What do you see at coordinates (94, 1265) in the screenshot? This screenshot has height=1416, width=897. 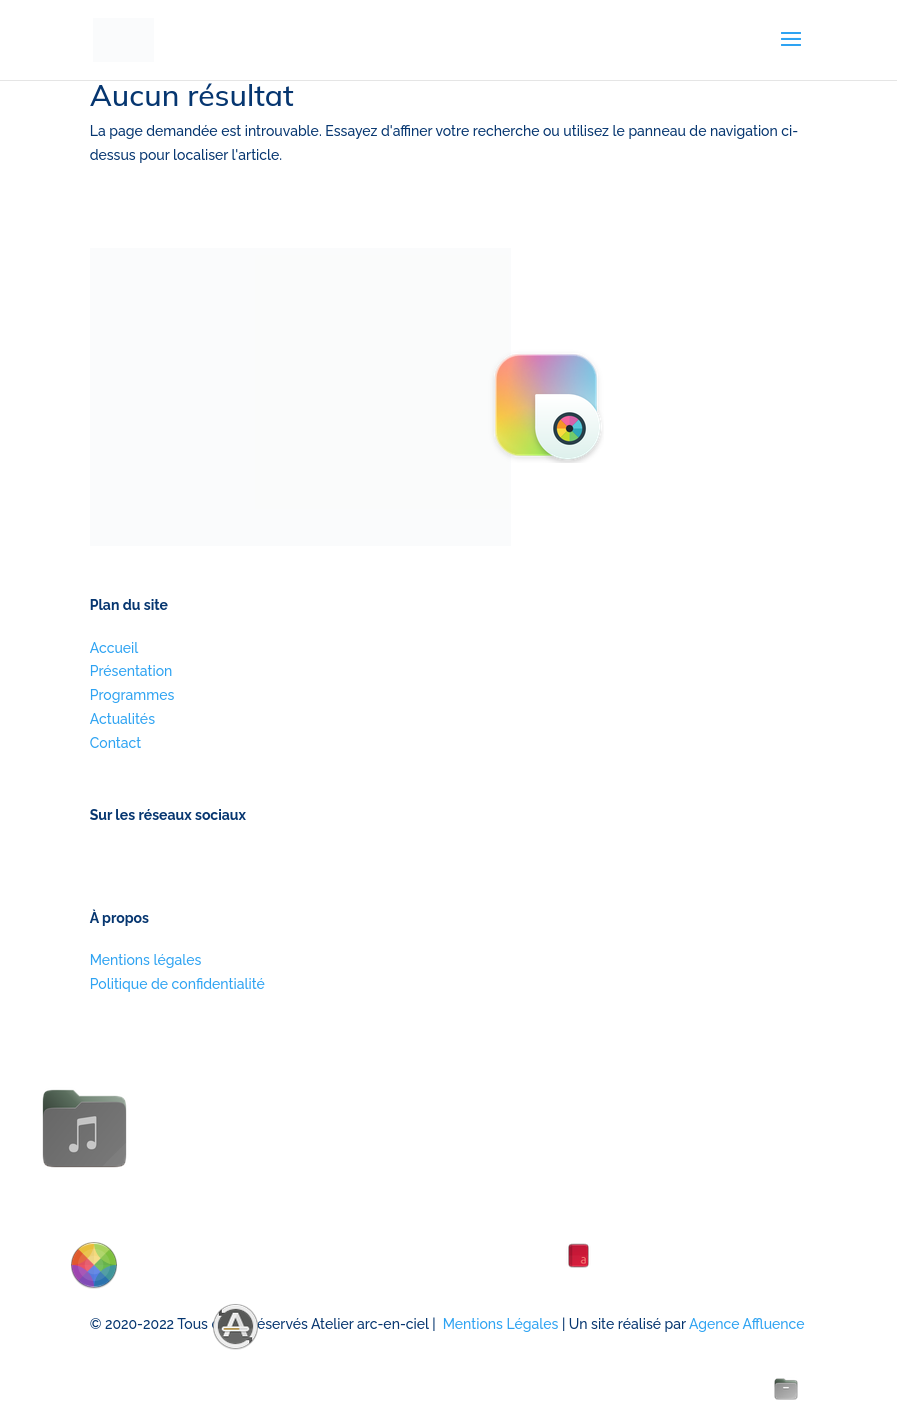 I see `open color picker tool` at bounding box center [94, 1265].